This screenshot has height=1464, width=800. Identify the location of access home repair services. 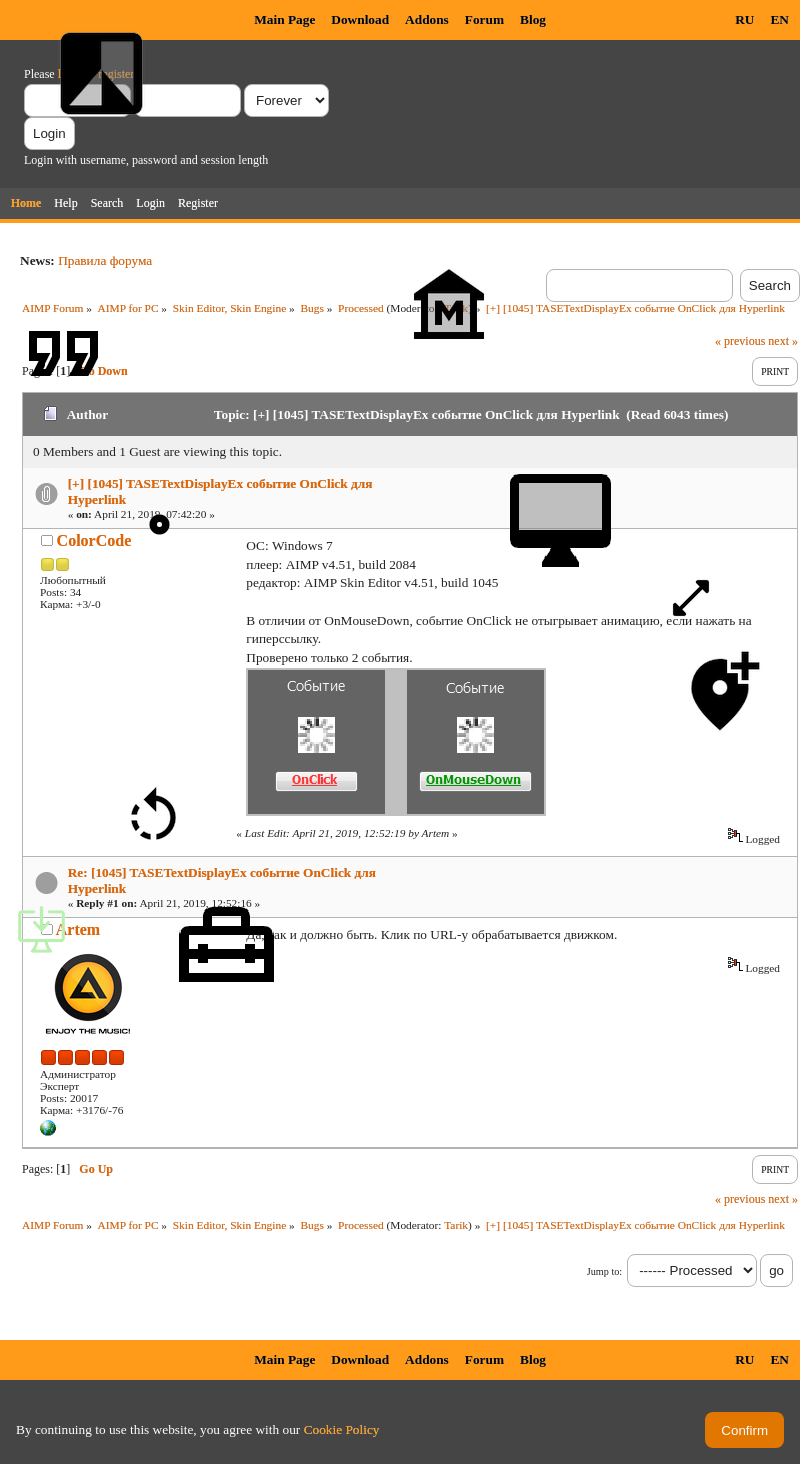
(226, 944).